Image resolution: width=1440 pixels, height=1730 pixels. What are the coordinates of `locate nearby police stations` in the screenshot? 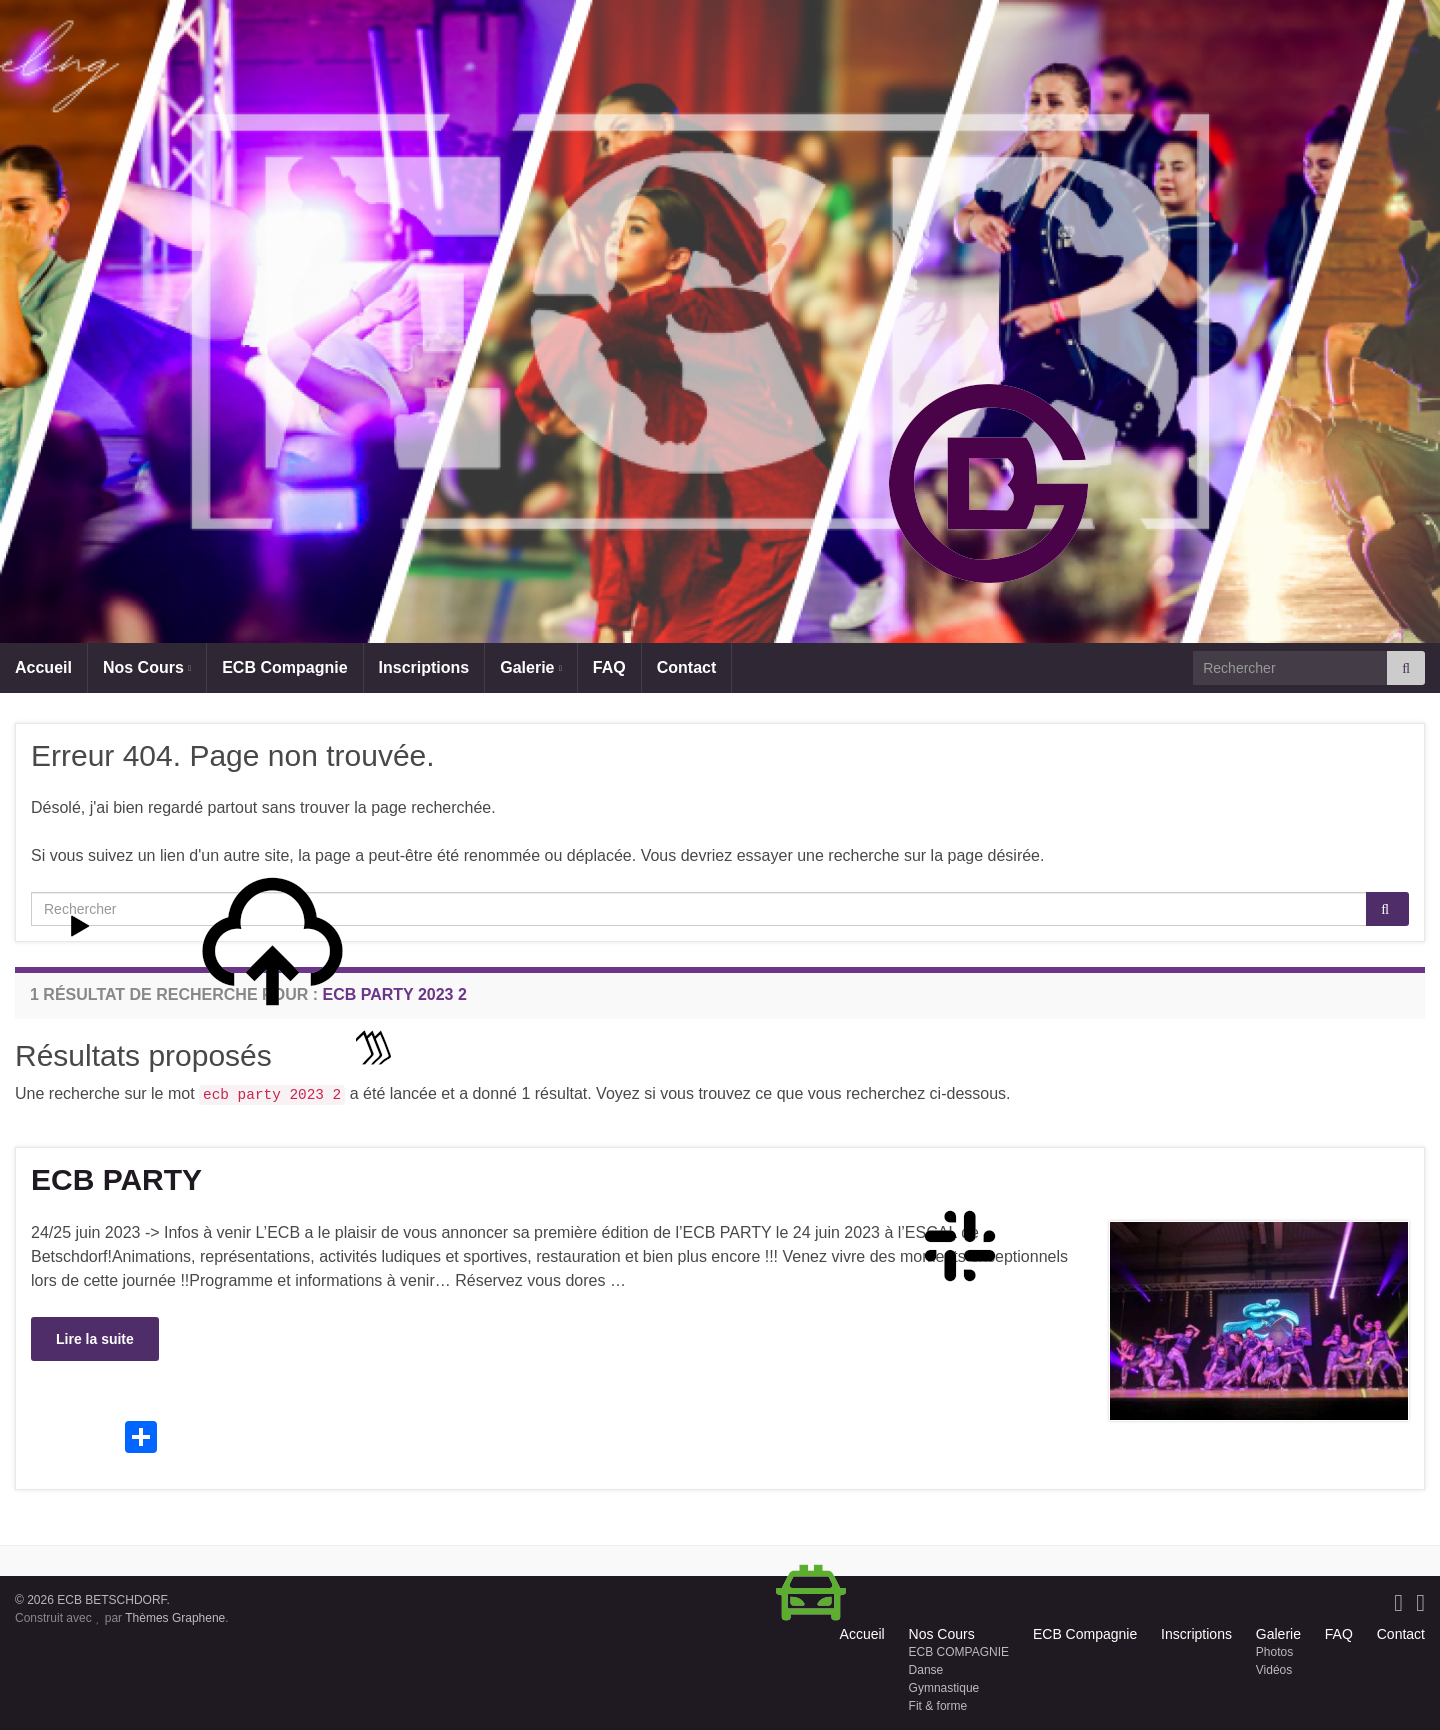 It's located at (811, 1591).